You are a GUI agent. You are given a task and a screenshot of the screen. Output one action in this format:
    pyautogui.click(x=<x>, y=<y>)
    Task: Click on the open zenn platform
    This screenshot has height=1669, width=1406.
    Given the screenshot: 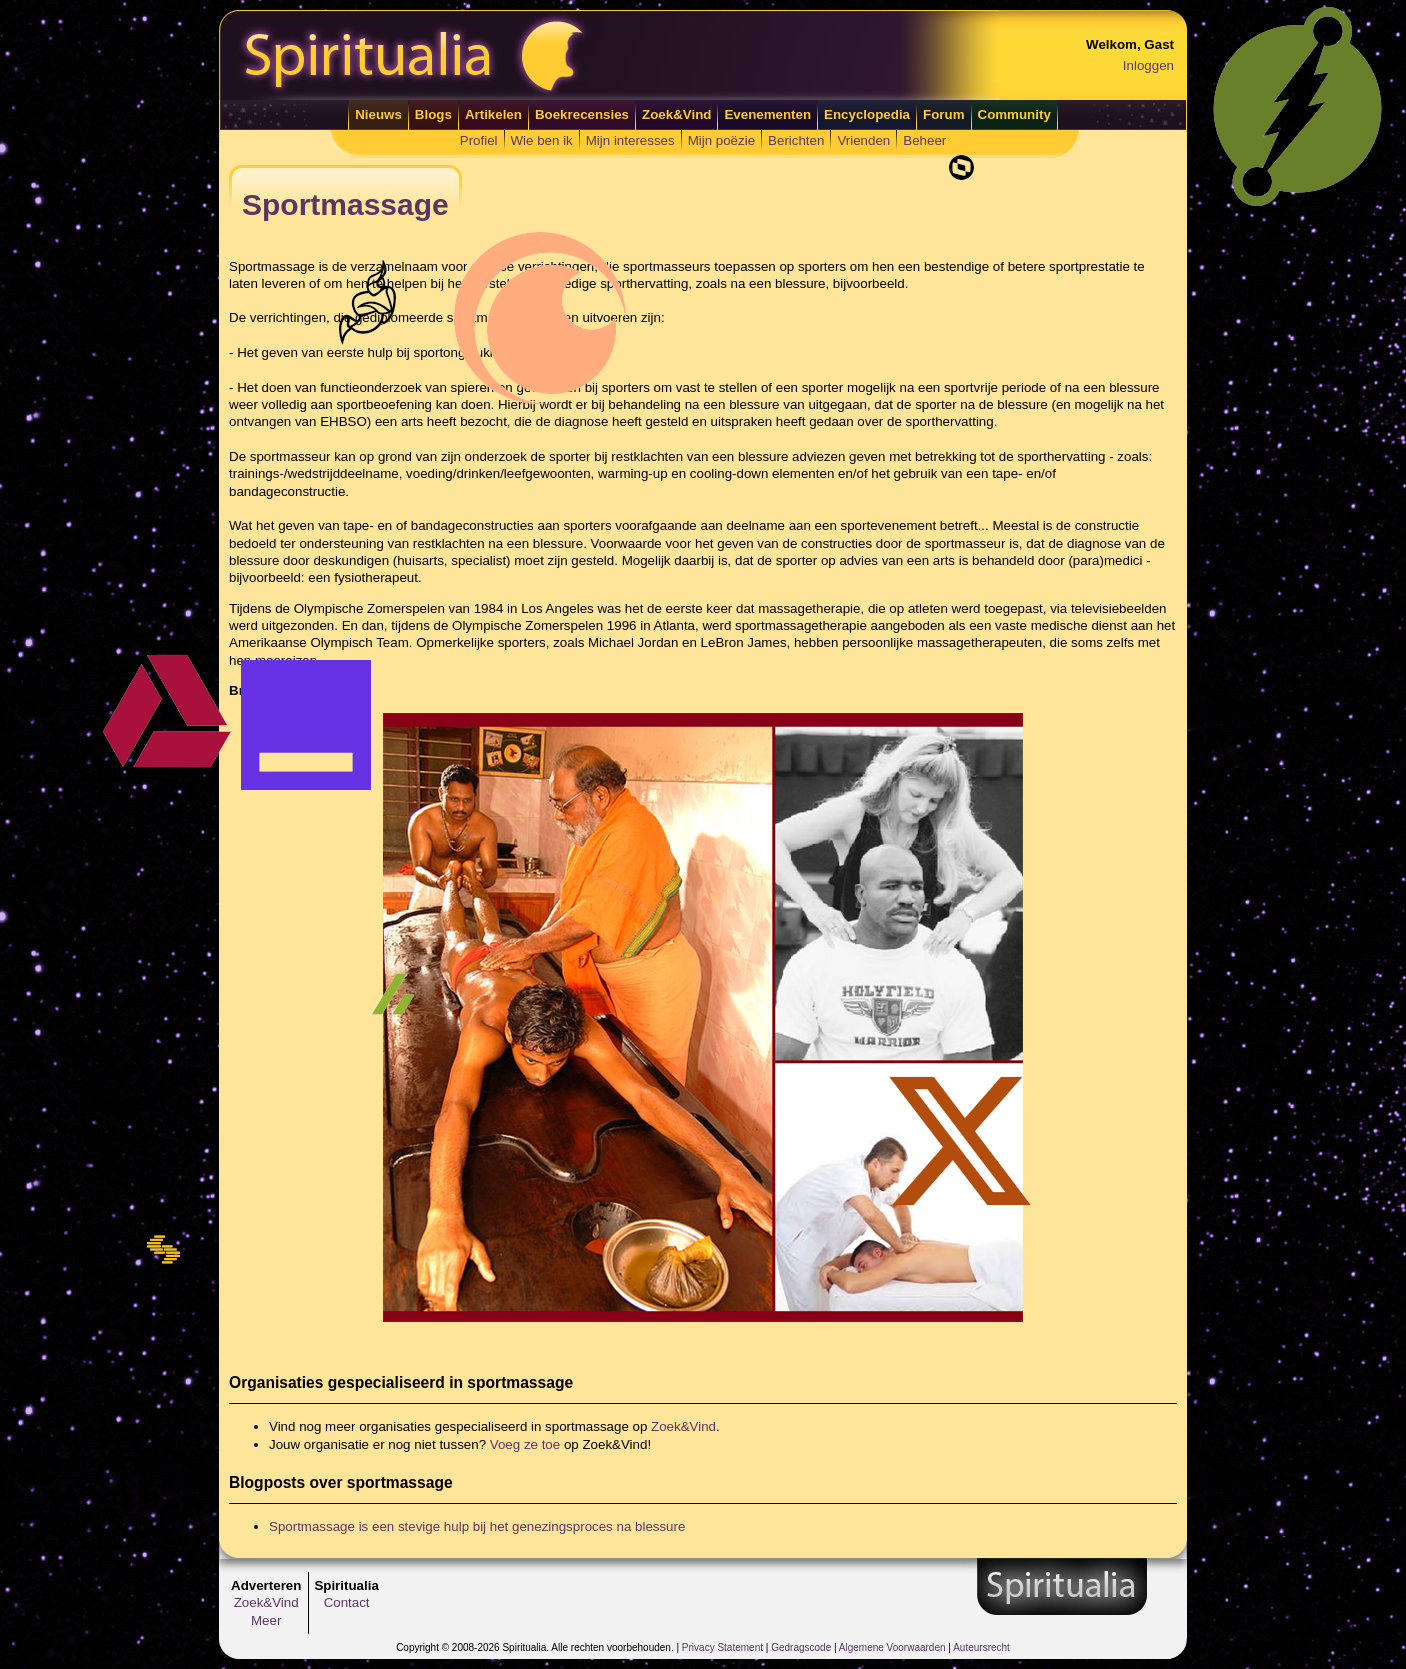 What is the action you would take?
    pyautogui.click(x=393, y=994)
    